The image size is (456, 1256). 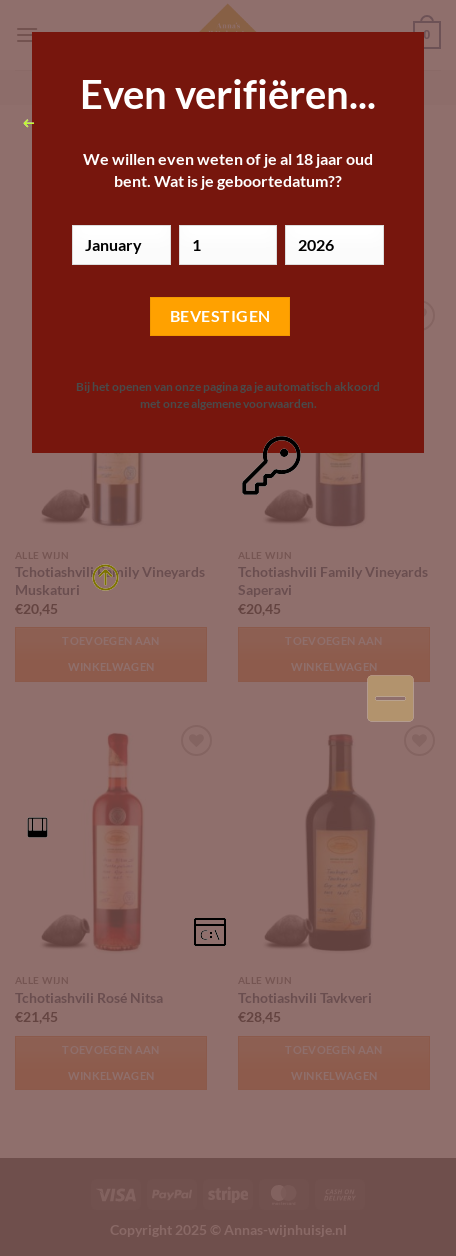 I want to click on go back to the previous screen, so click(x=29, y=123).